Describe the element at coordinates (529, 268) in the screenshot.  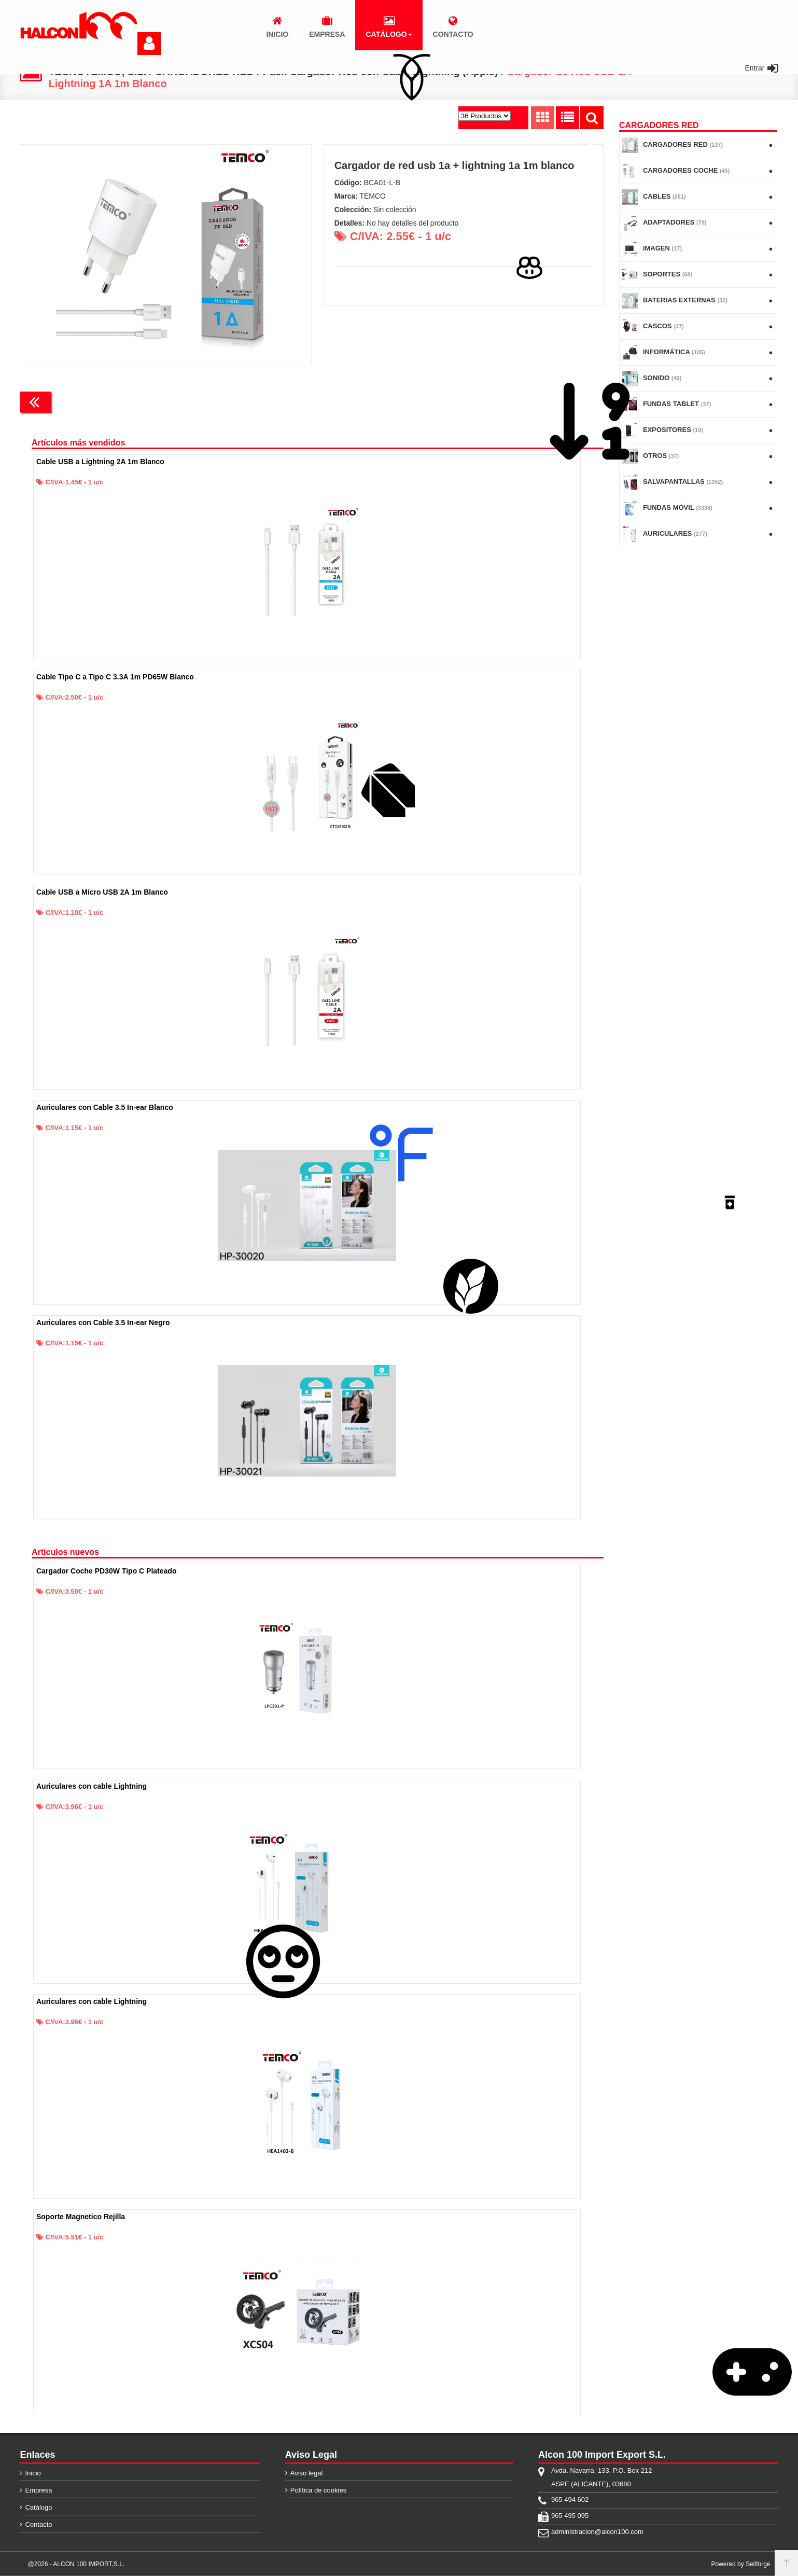
I see `open microsoft copilot ai assistant` at that location.